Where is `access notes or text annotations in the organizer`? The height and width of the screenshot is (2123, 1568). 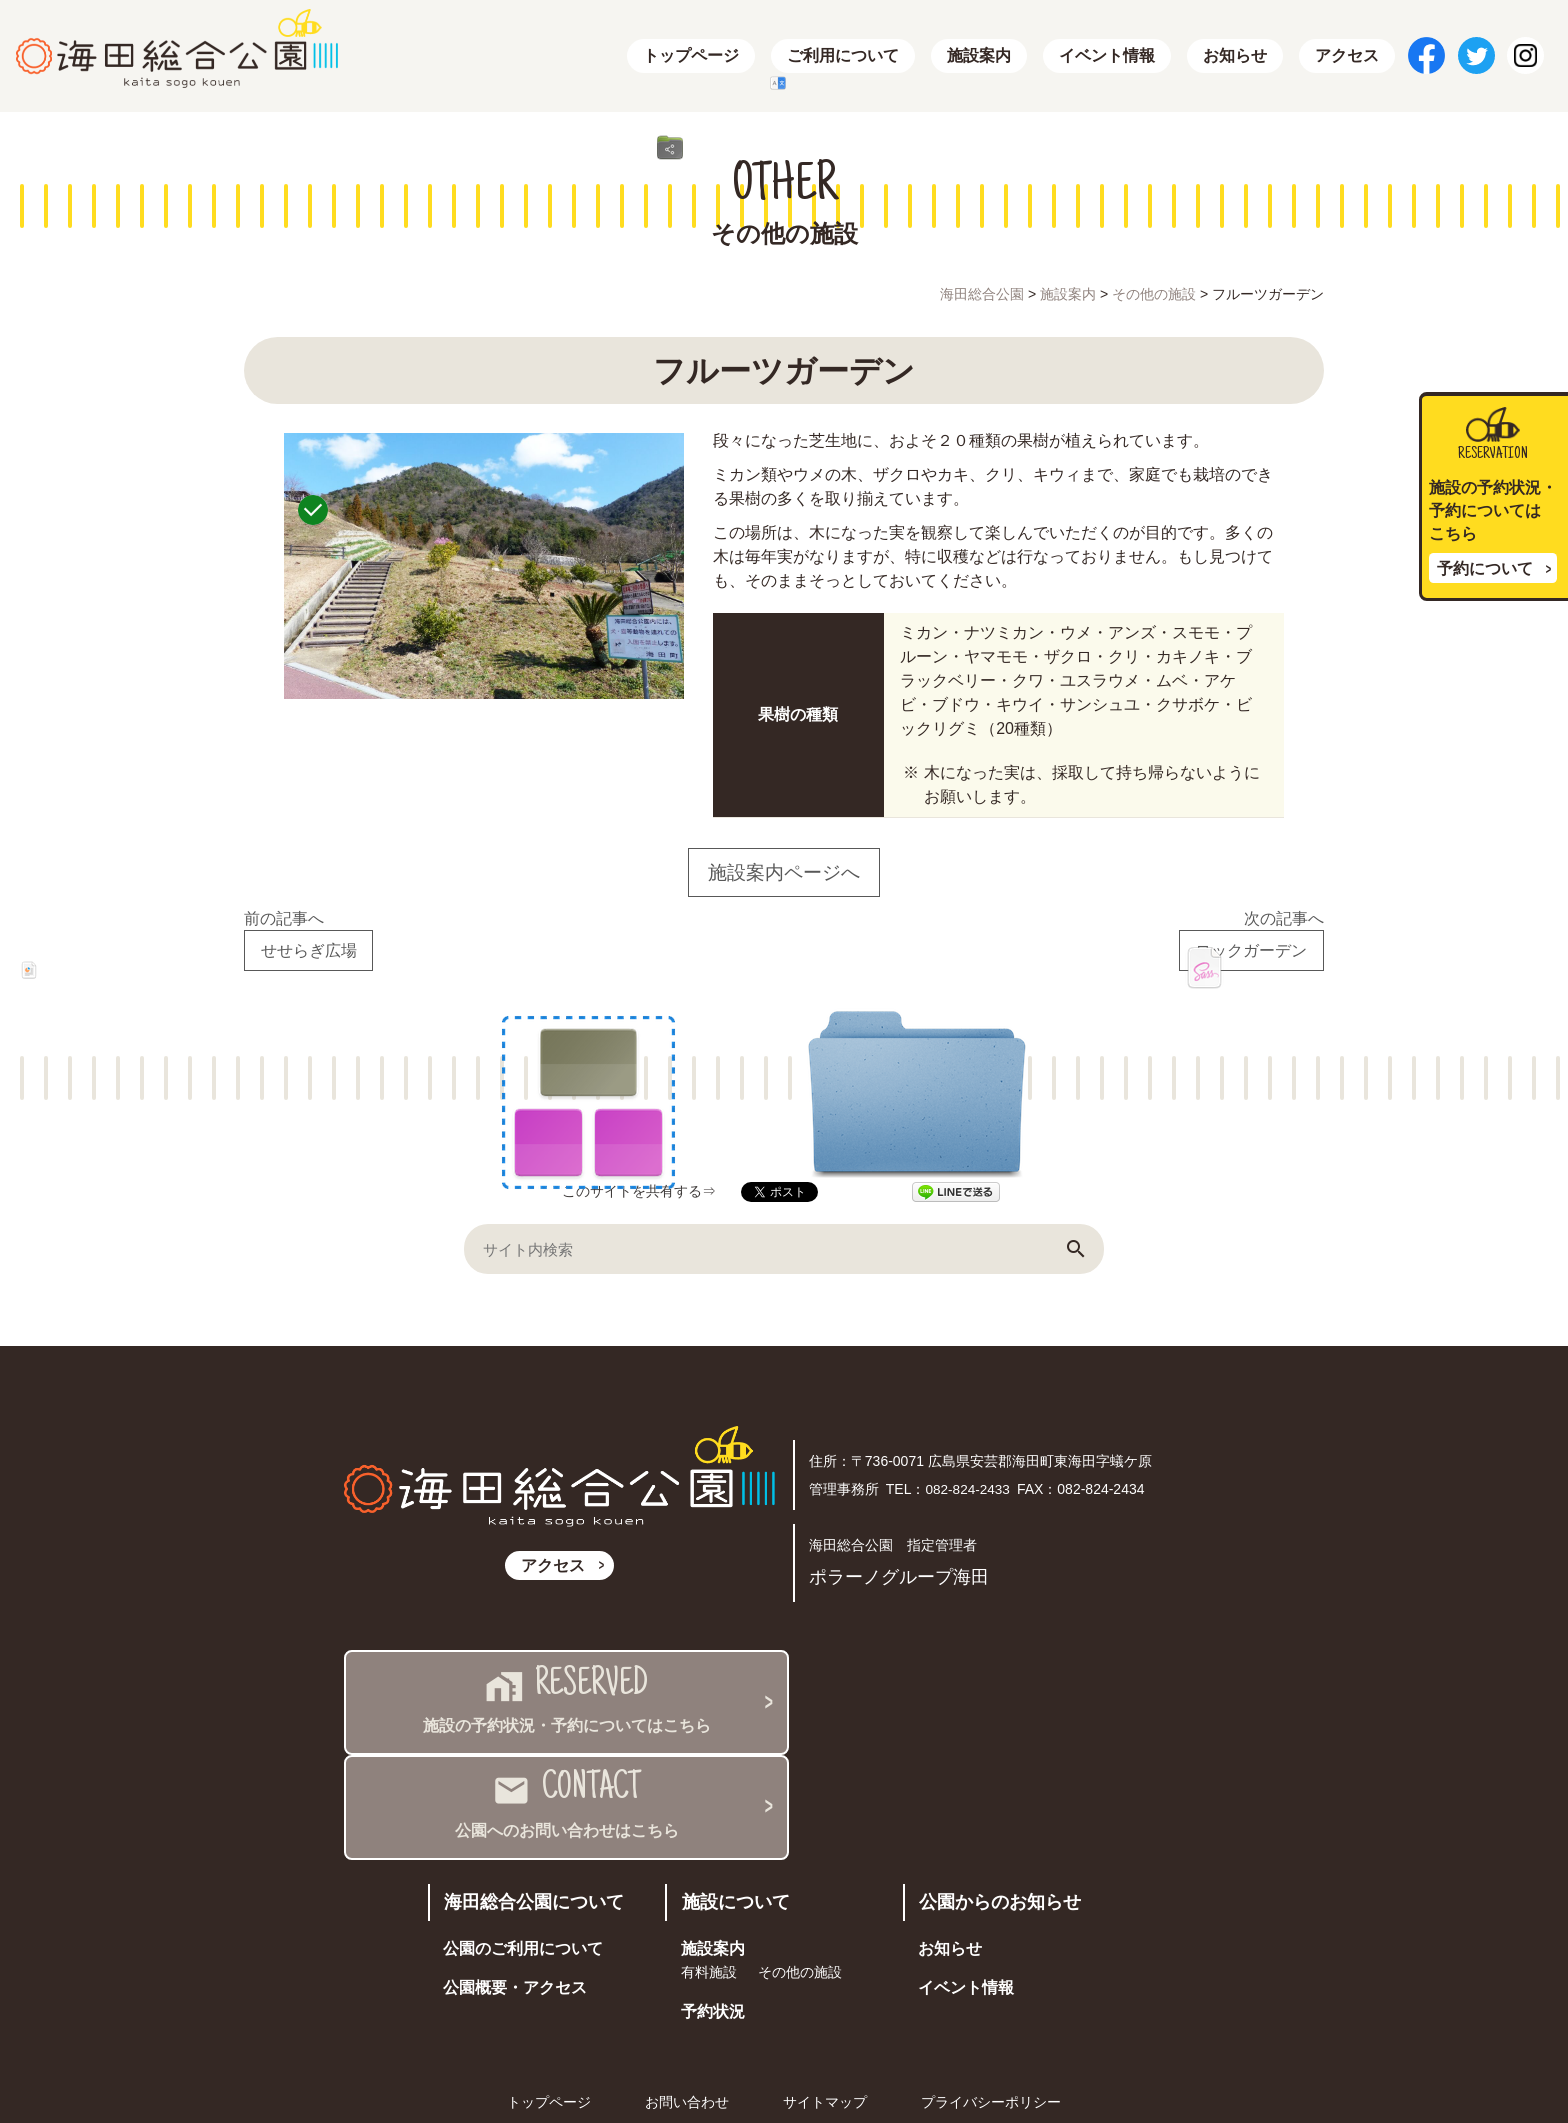 access notes or text annotations in the organizer is located at coordinates (916, 1099).